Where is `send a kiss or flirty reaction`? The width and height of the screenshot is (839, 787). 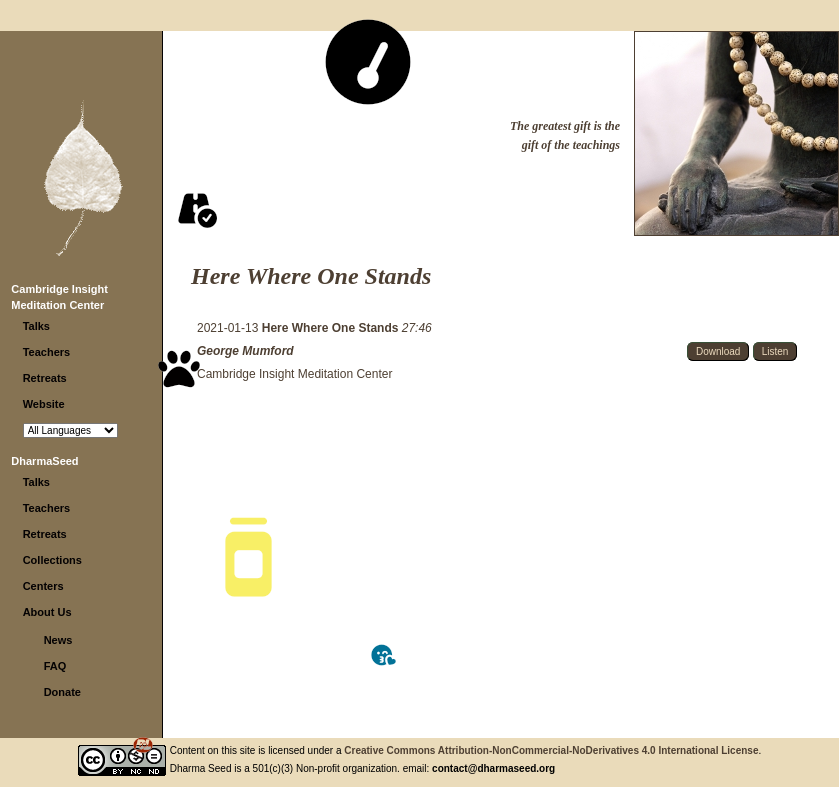 send a kiss or flirty reaction is located at coordinates (383, 655).